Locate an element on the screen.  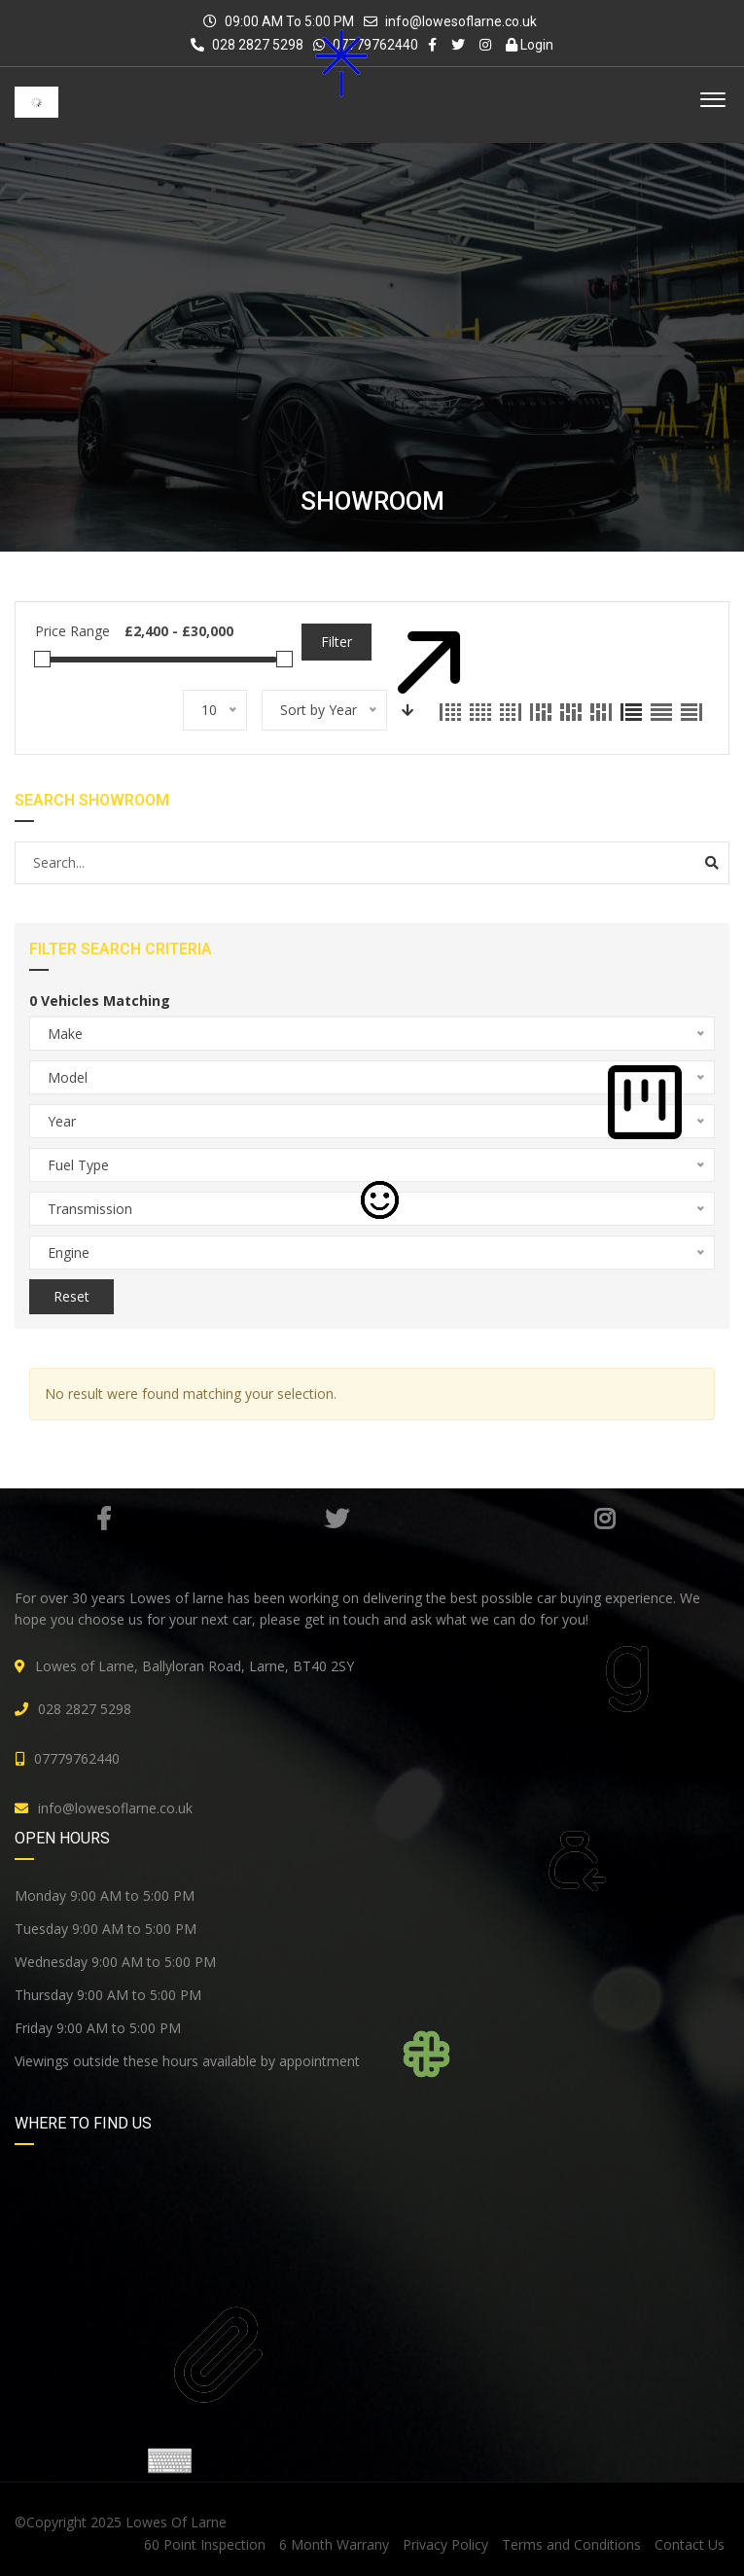
open Slack workspace is located at coordinates (426, 2054).